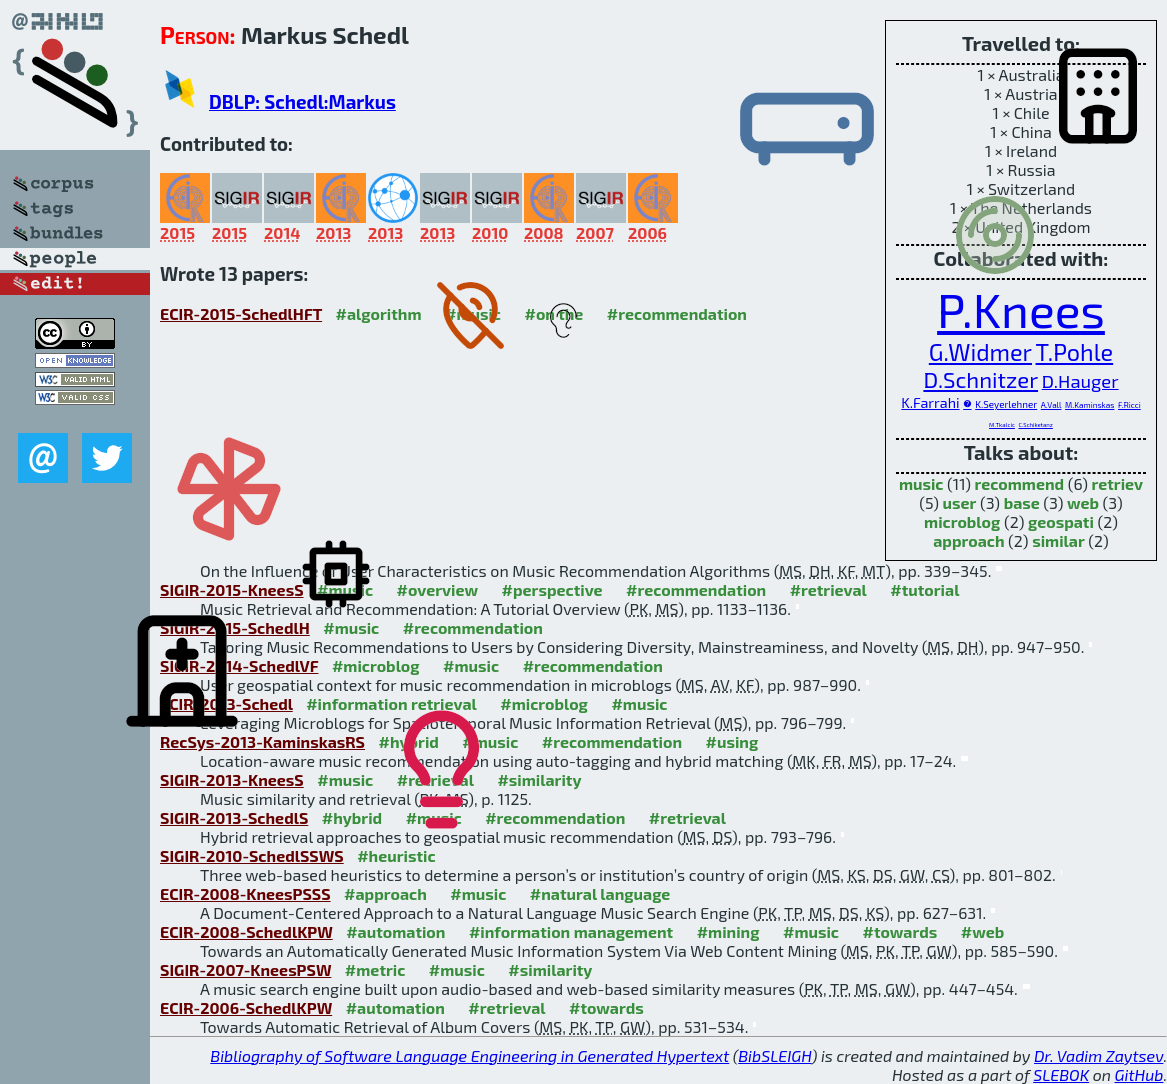 The width and height of the screenshot is (1167, 1084). I want to click on access radio or audio receiver settings, so click(807, 123).